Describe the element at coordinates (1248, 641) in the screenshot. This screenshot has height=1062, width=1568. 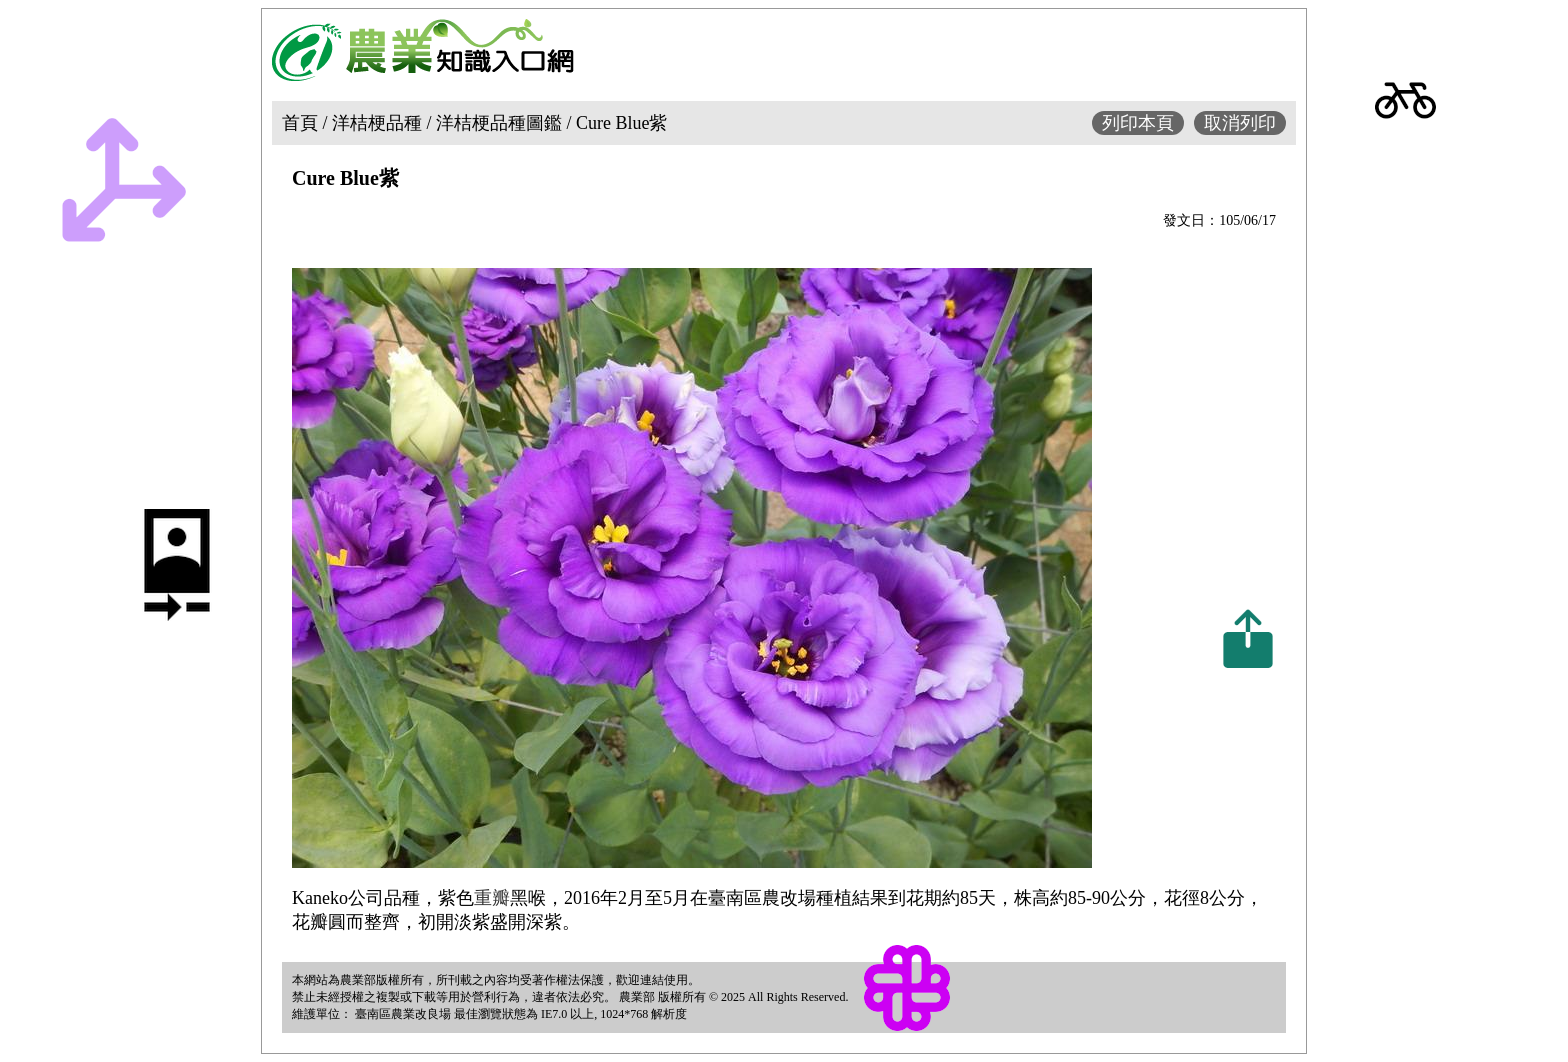
I see `export or upload a file` at that location.